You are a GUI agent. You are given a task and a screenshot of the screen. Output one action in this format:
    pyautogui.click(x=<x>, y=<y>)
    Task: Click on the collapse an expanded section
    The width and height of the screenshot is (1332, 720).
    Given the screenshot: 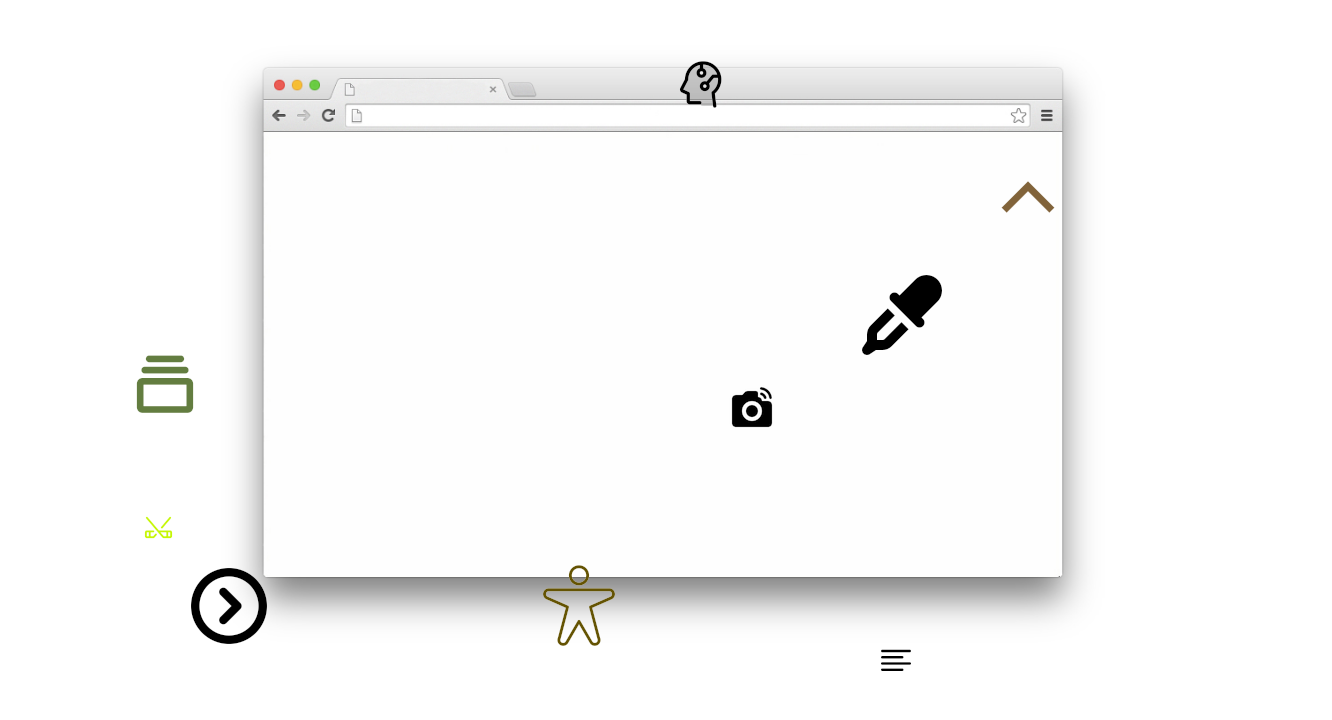 What is the action you would take?
    pyautogui.click(x=1028, y=197)
    